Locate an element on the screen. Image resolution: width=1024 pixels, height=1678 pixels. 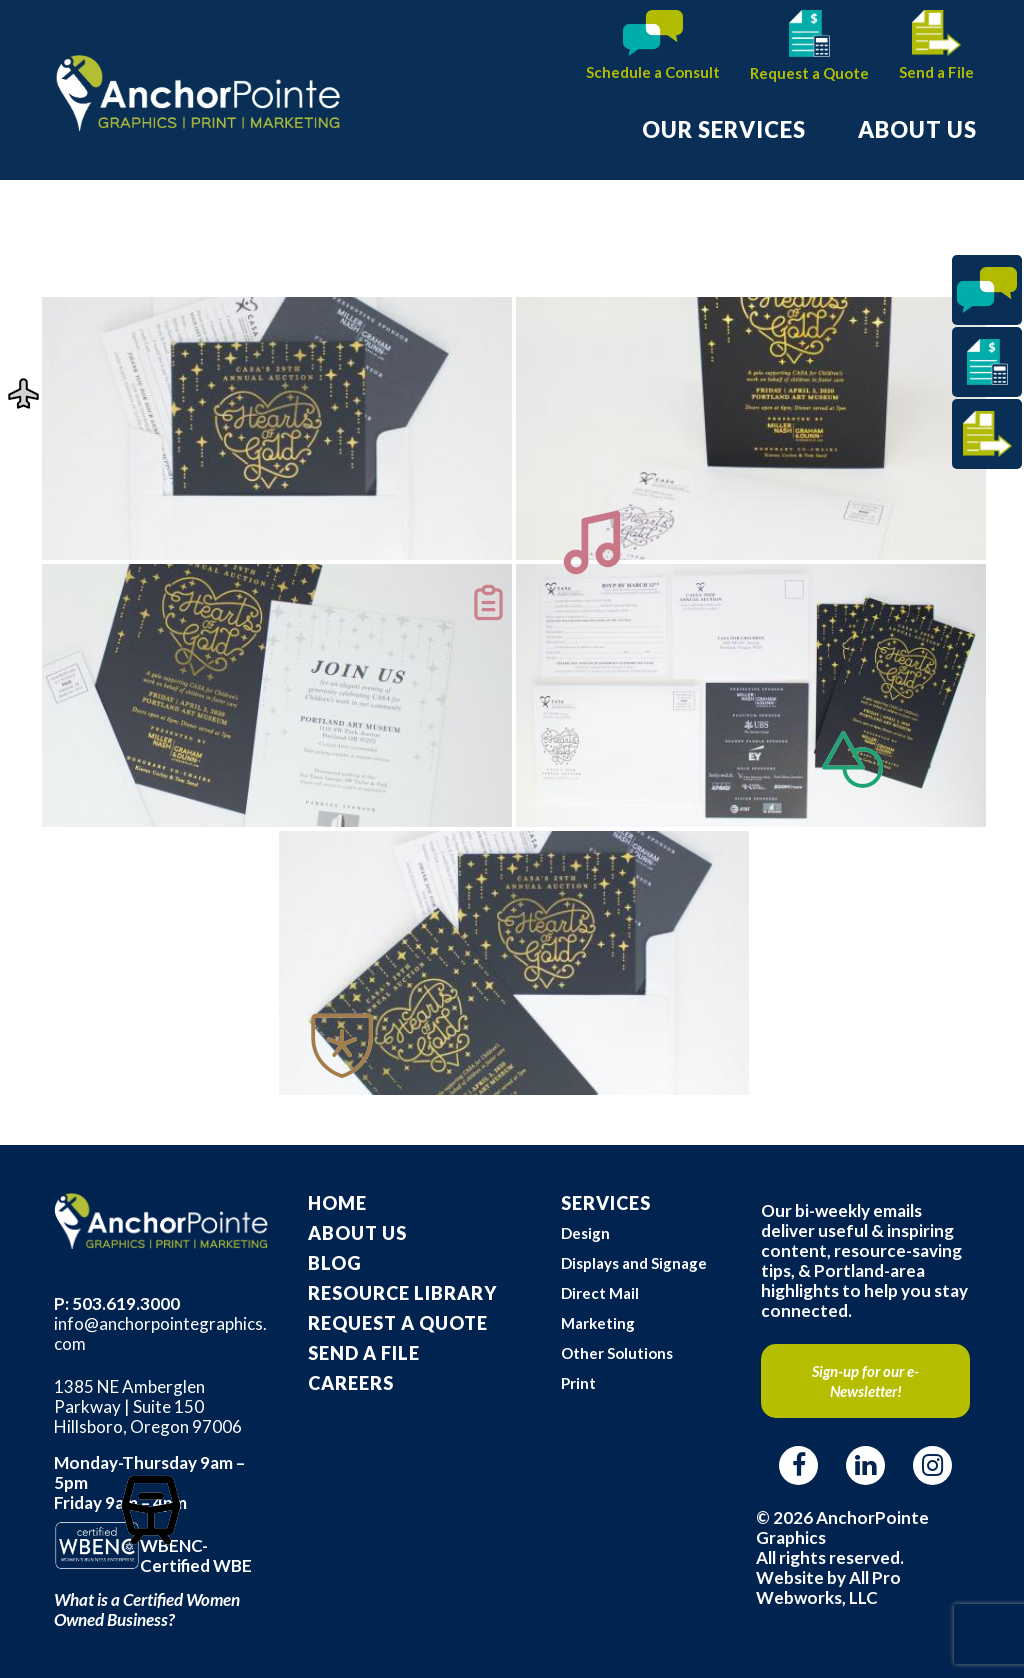
access regional train schedules is located at coordinates (151, 1508).